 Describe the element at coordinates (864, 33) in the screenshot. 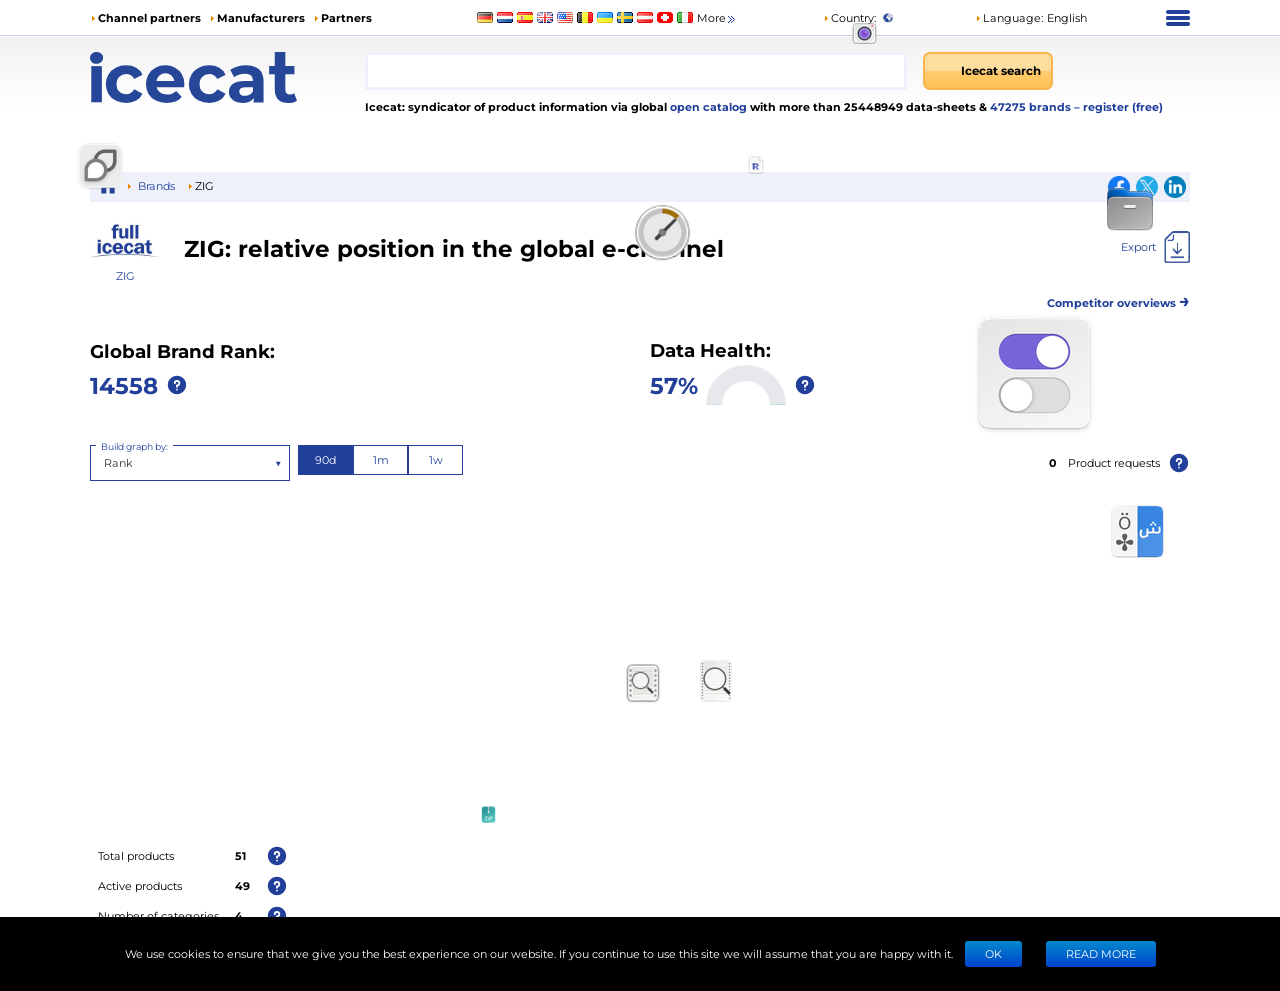

I see `open the camera app` at that location.